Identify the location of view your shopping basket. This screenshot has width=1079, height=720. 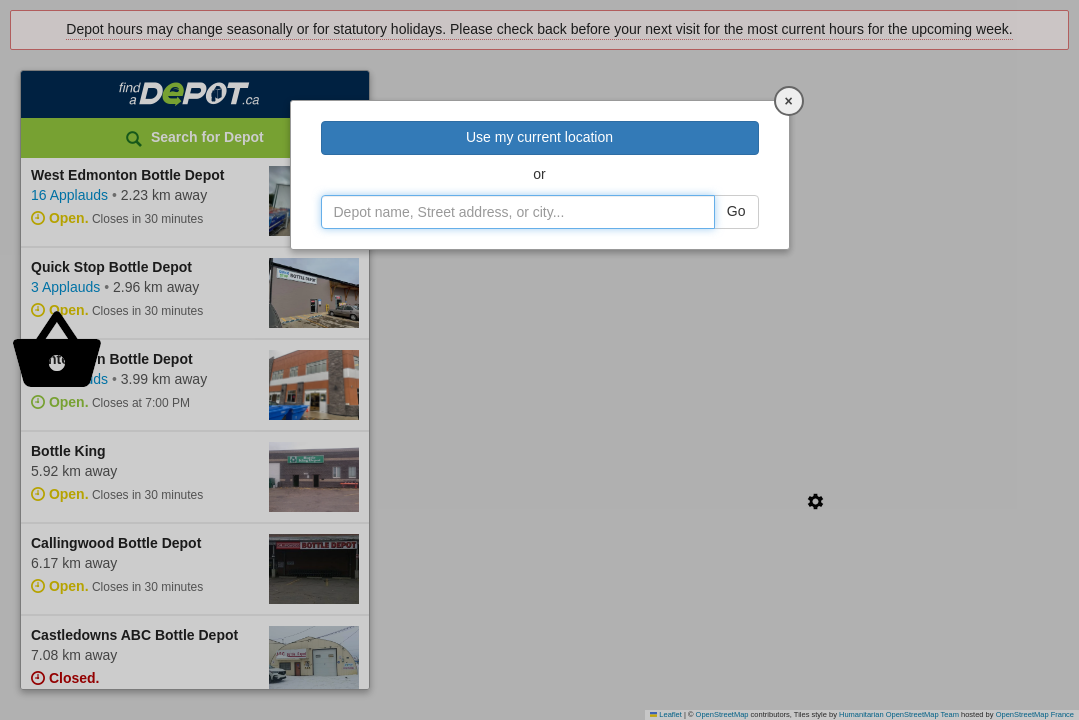
(57, 351).